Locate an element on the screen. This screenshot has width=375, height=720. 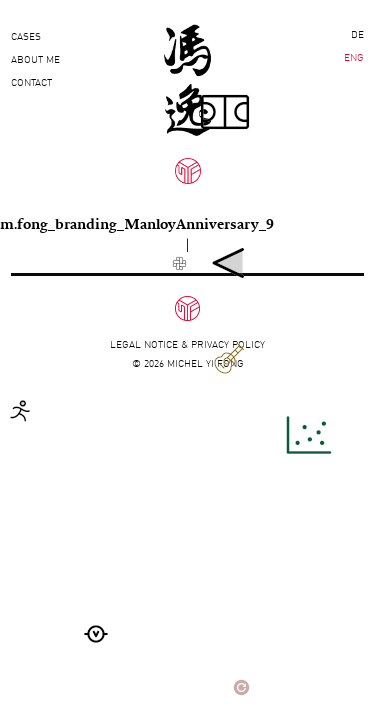
refresh or reload content is located at coordinates (241, 687).